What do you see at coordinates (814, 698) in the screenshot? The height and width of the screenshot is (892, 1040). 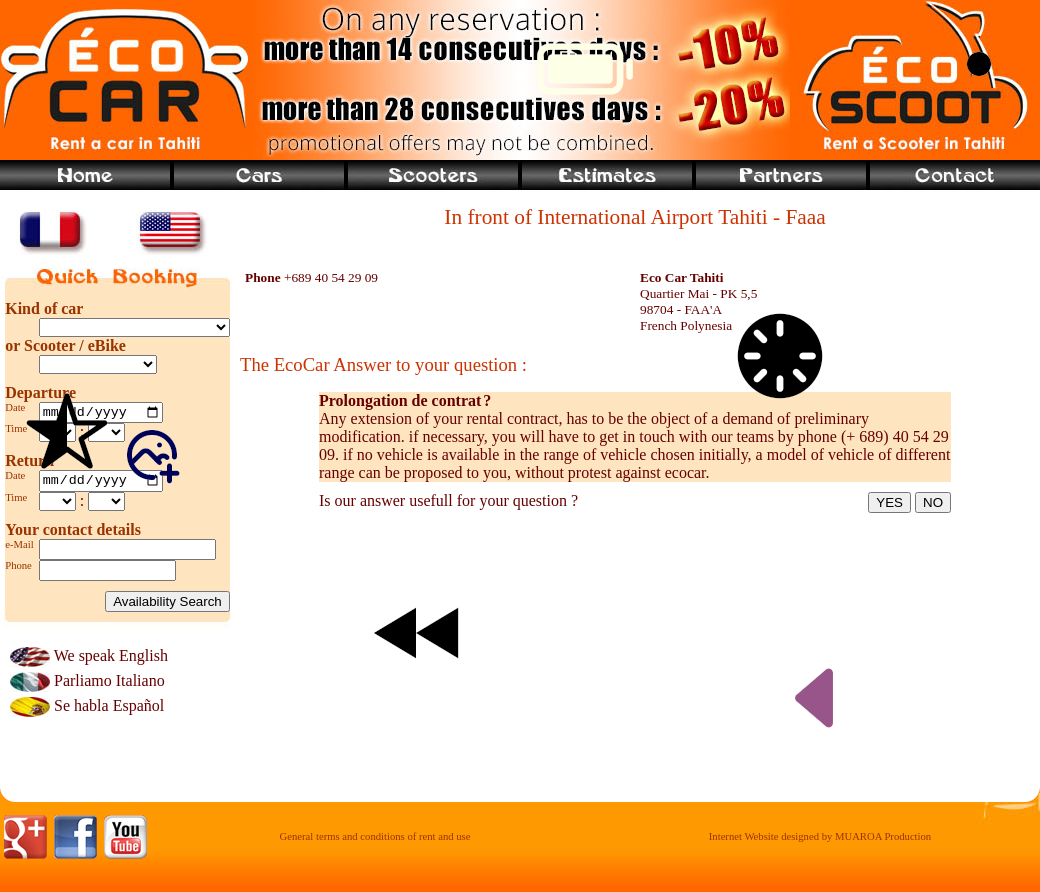 I see `go back to the previous screen` at bounding box center [814, 698].